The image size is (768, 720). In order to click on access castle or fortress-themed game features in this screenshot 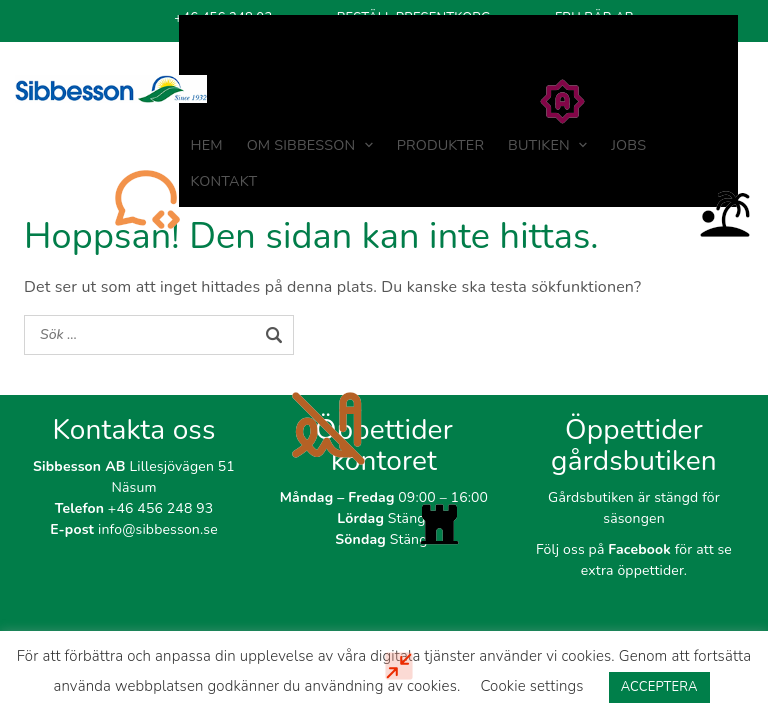, I will do `click(439, 523)`.